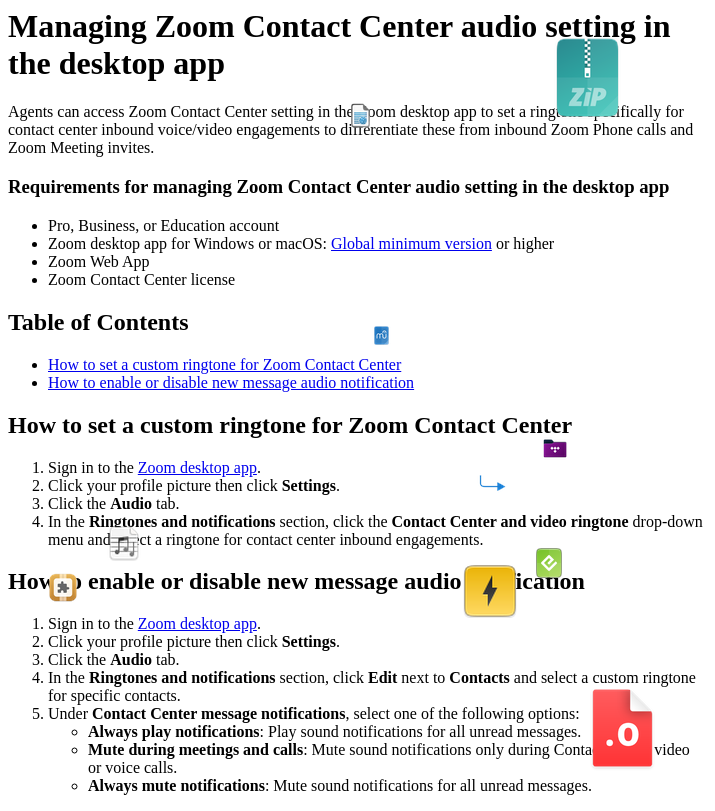 The image size is (715, 811). What do you see at coordinates (555, 449) in the screenshot?
I see `open folder containing tidal music files` at bounding box center [555, 449].